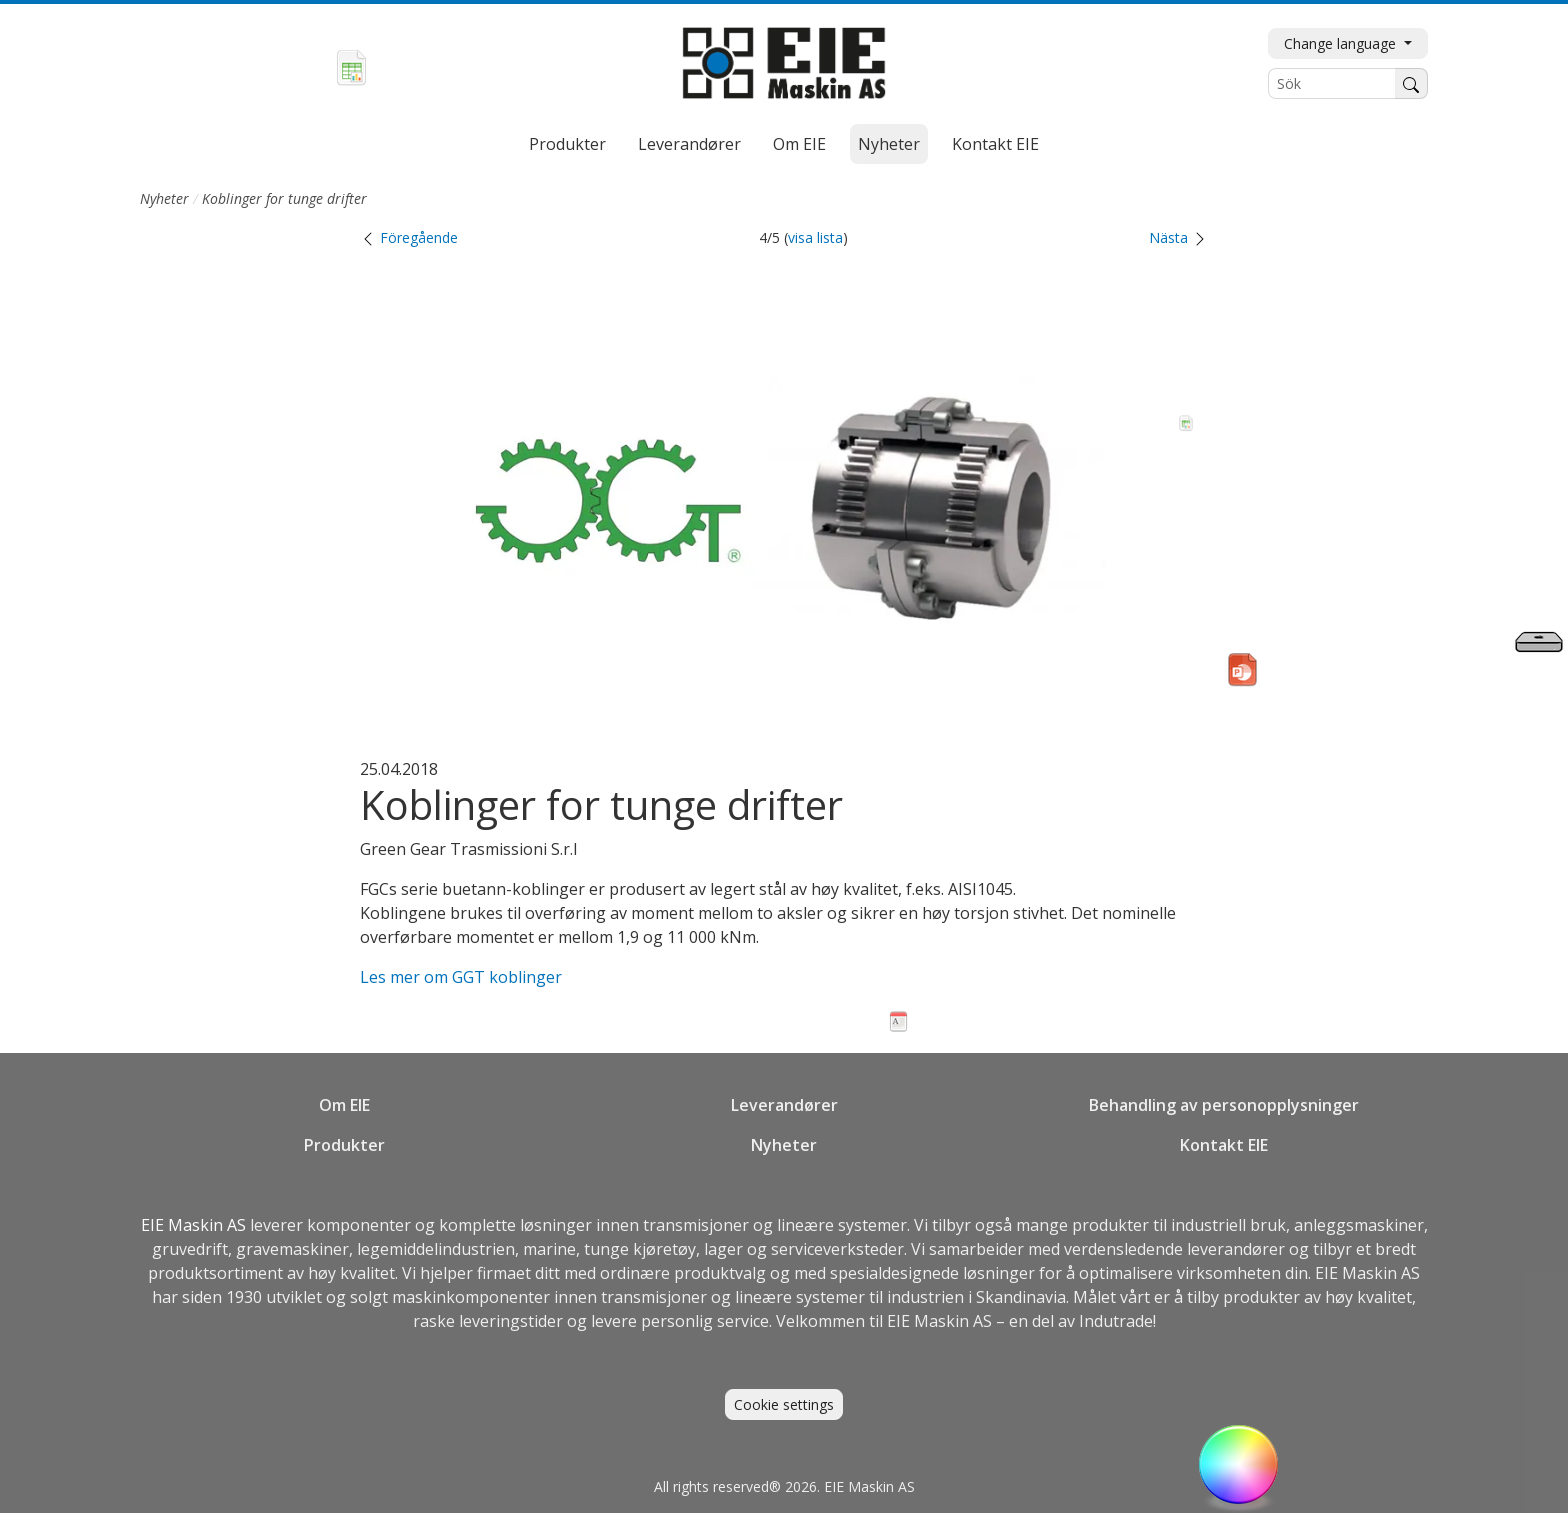 The width and height of the screenshot is (1568, 1513). What do you see at coordinates (1238, 1464) in the screenshot?
I see `customize profile background color` at bounding box center [1238, 1464].